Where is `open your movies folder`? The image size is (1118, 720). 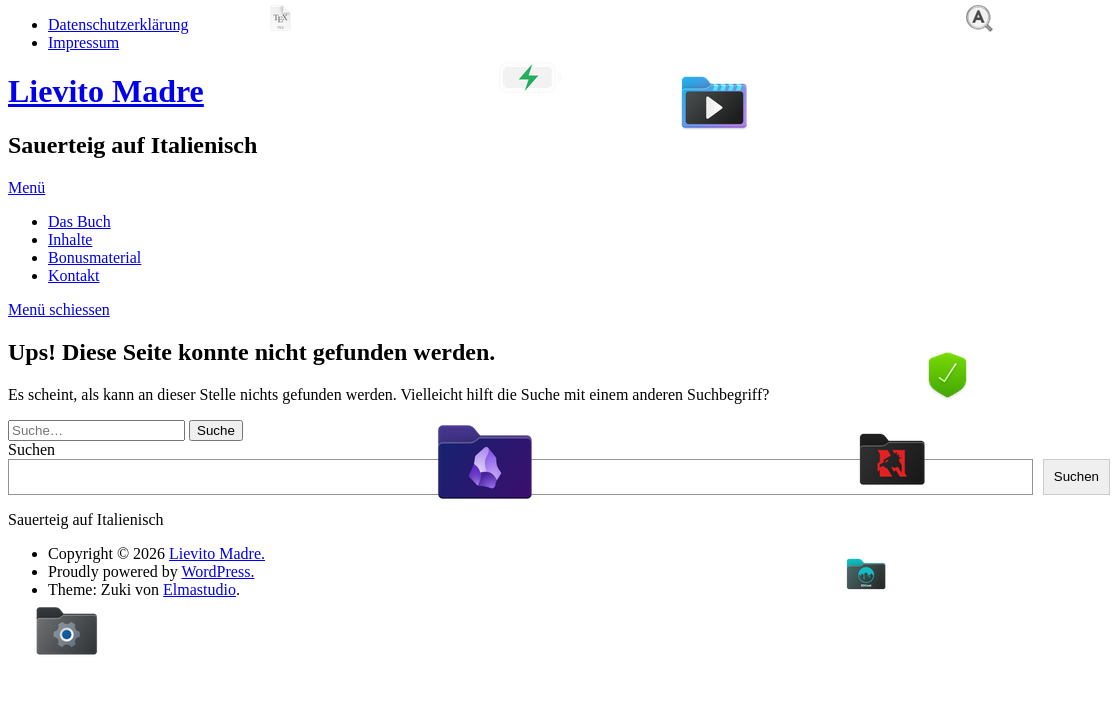
open your movies folder is located at coordinates (714, 104).